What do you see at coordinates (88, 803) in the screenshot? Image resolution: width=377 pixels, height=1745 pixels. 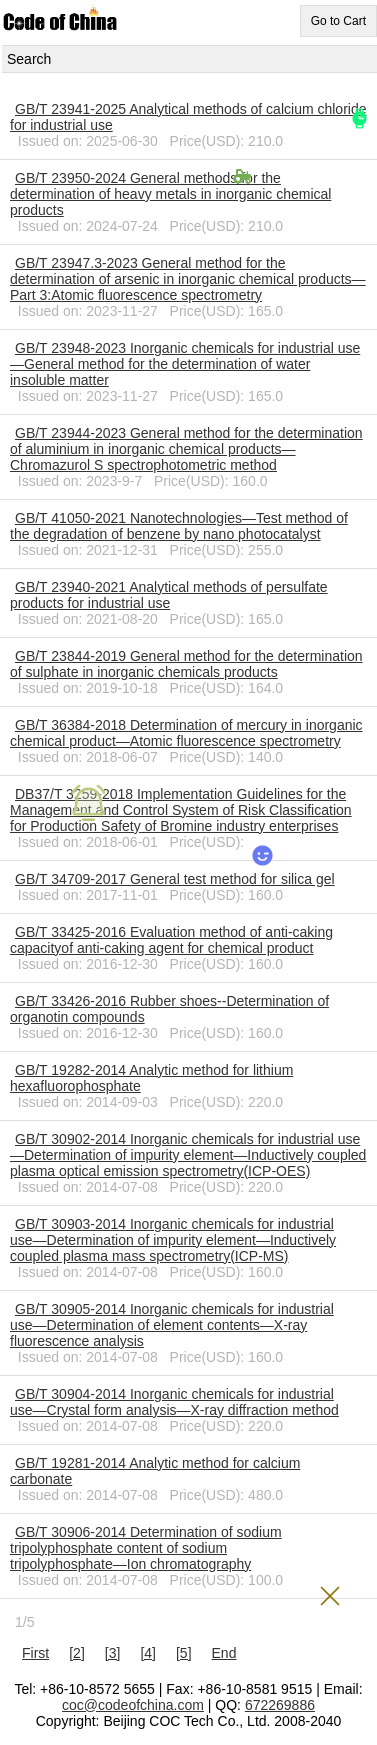 I see `indicates new notifications or alerts` at bounding box center [88, 803].